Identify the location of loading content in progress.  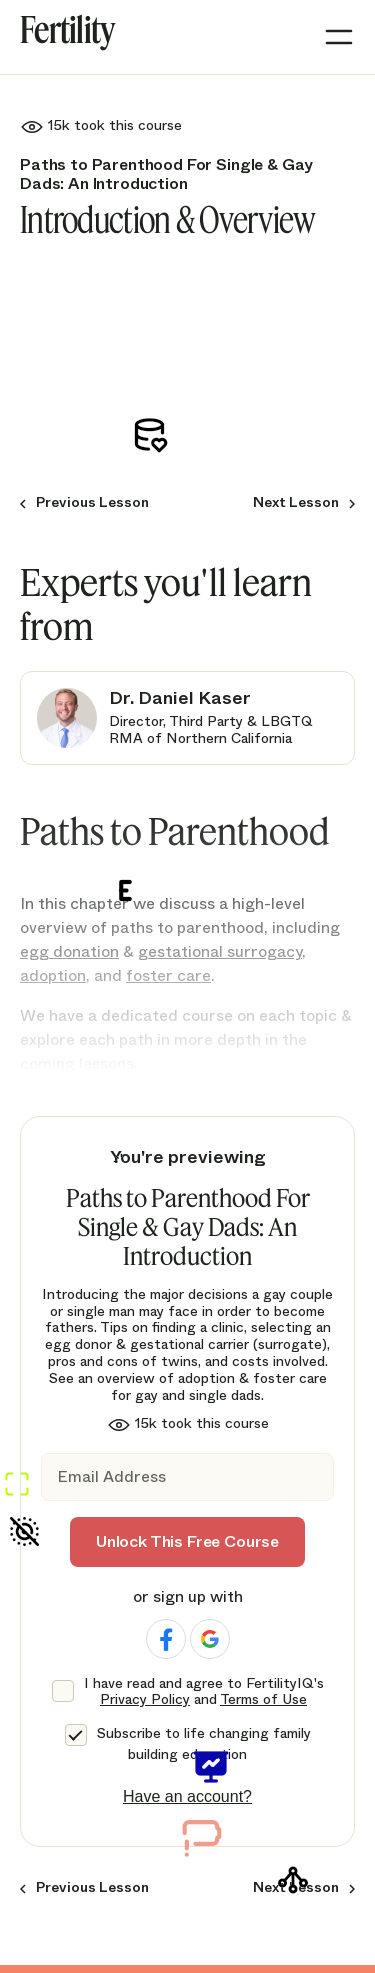
(121, 1161).